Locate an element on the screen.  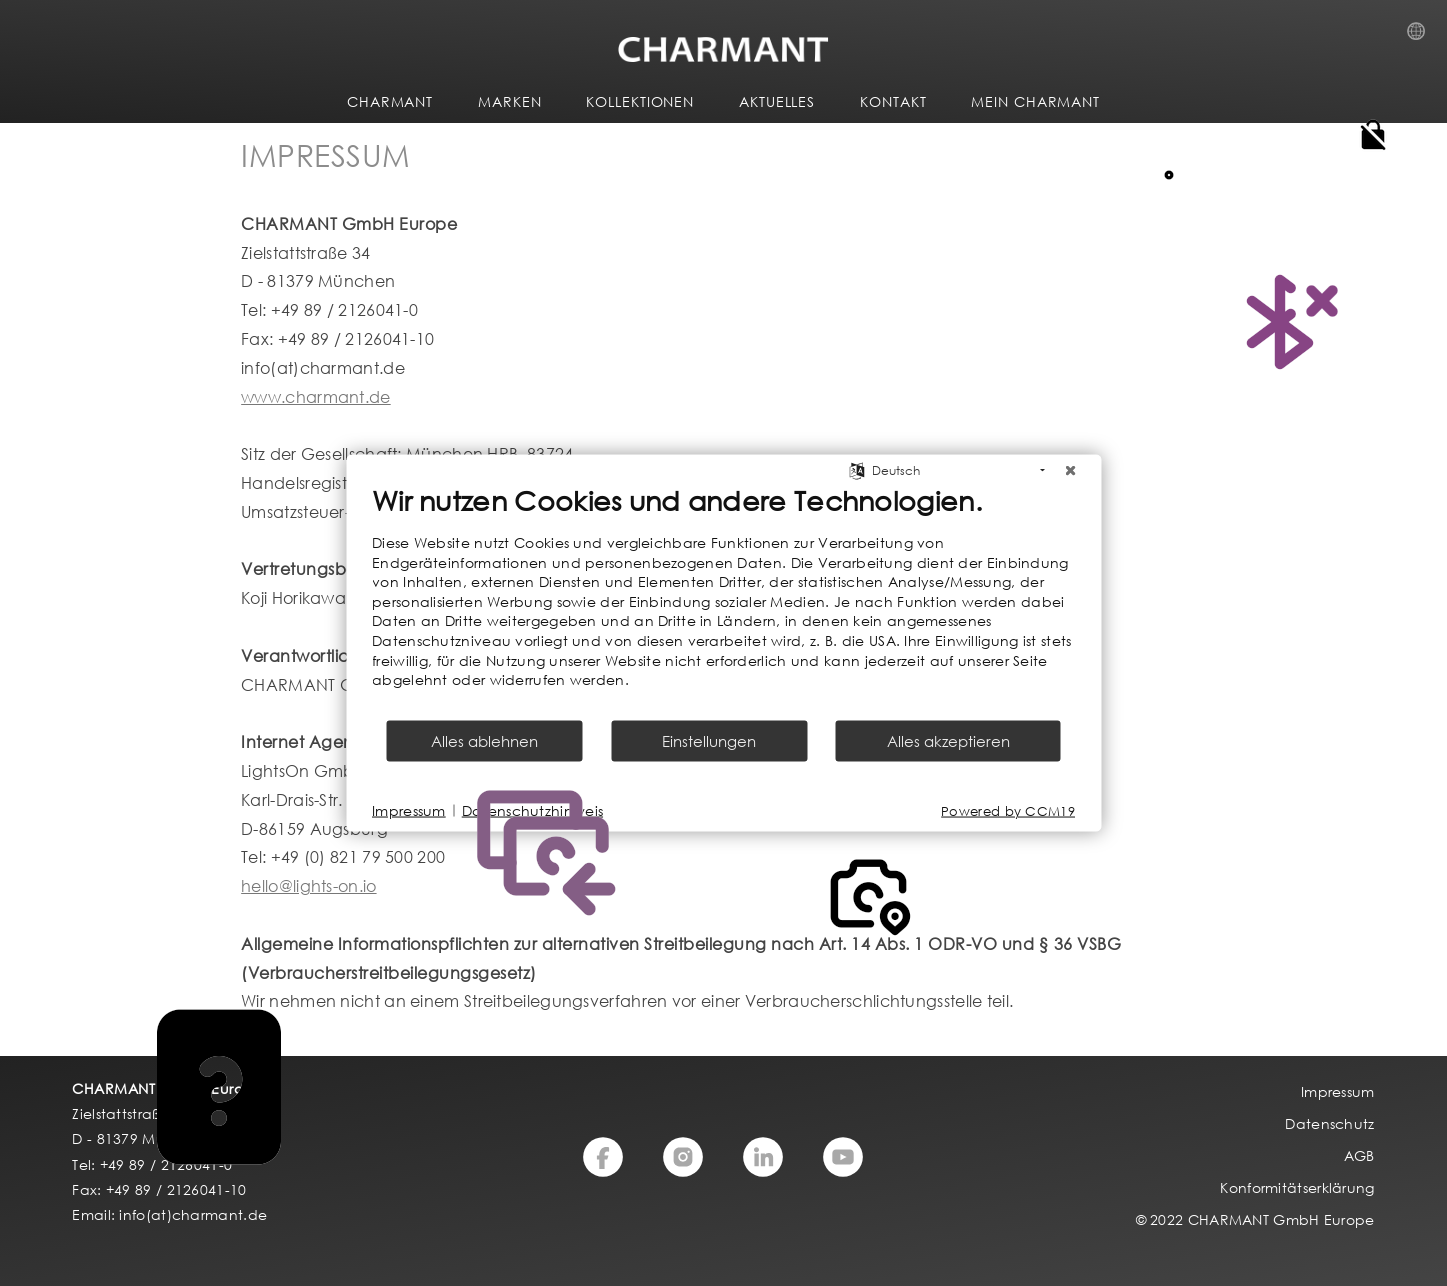
indicates an unread notification or new item is located at coordinates (1169, 175).